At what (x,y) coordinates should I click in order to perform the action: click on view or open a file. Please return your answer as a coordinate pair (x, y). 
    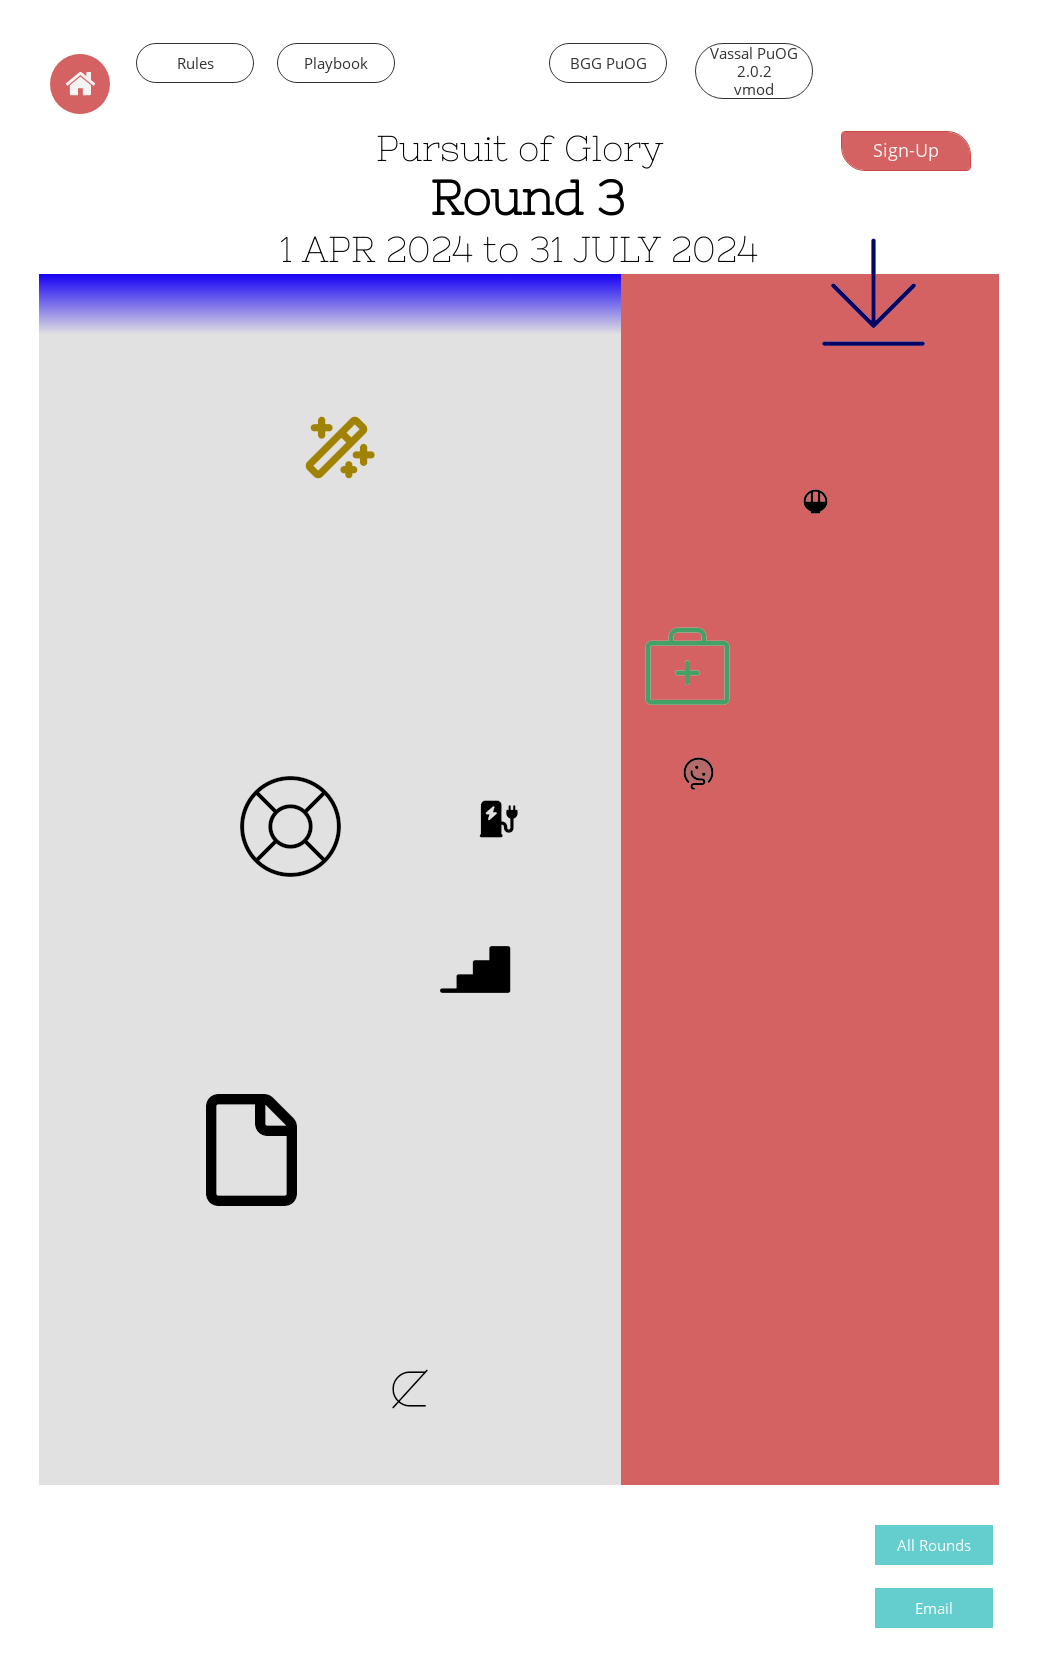
    Looking at the image, I should click on (248, 1150).